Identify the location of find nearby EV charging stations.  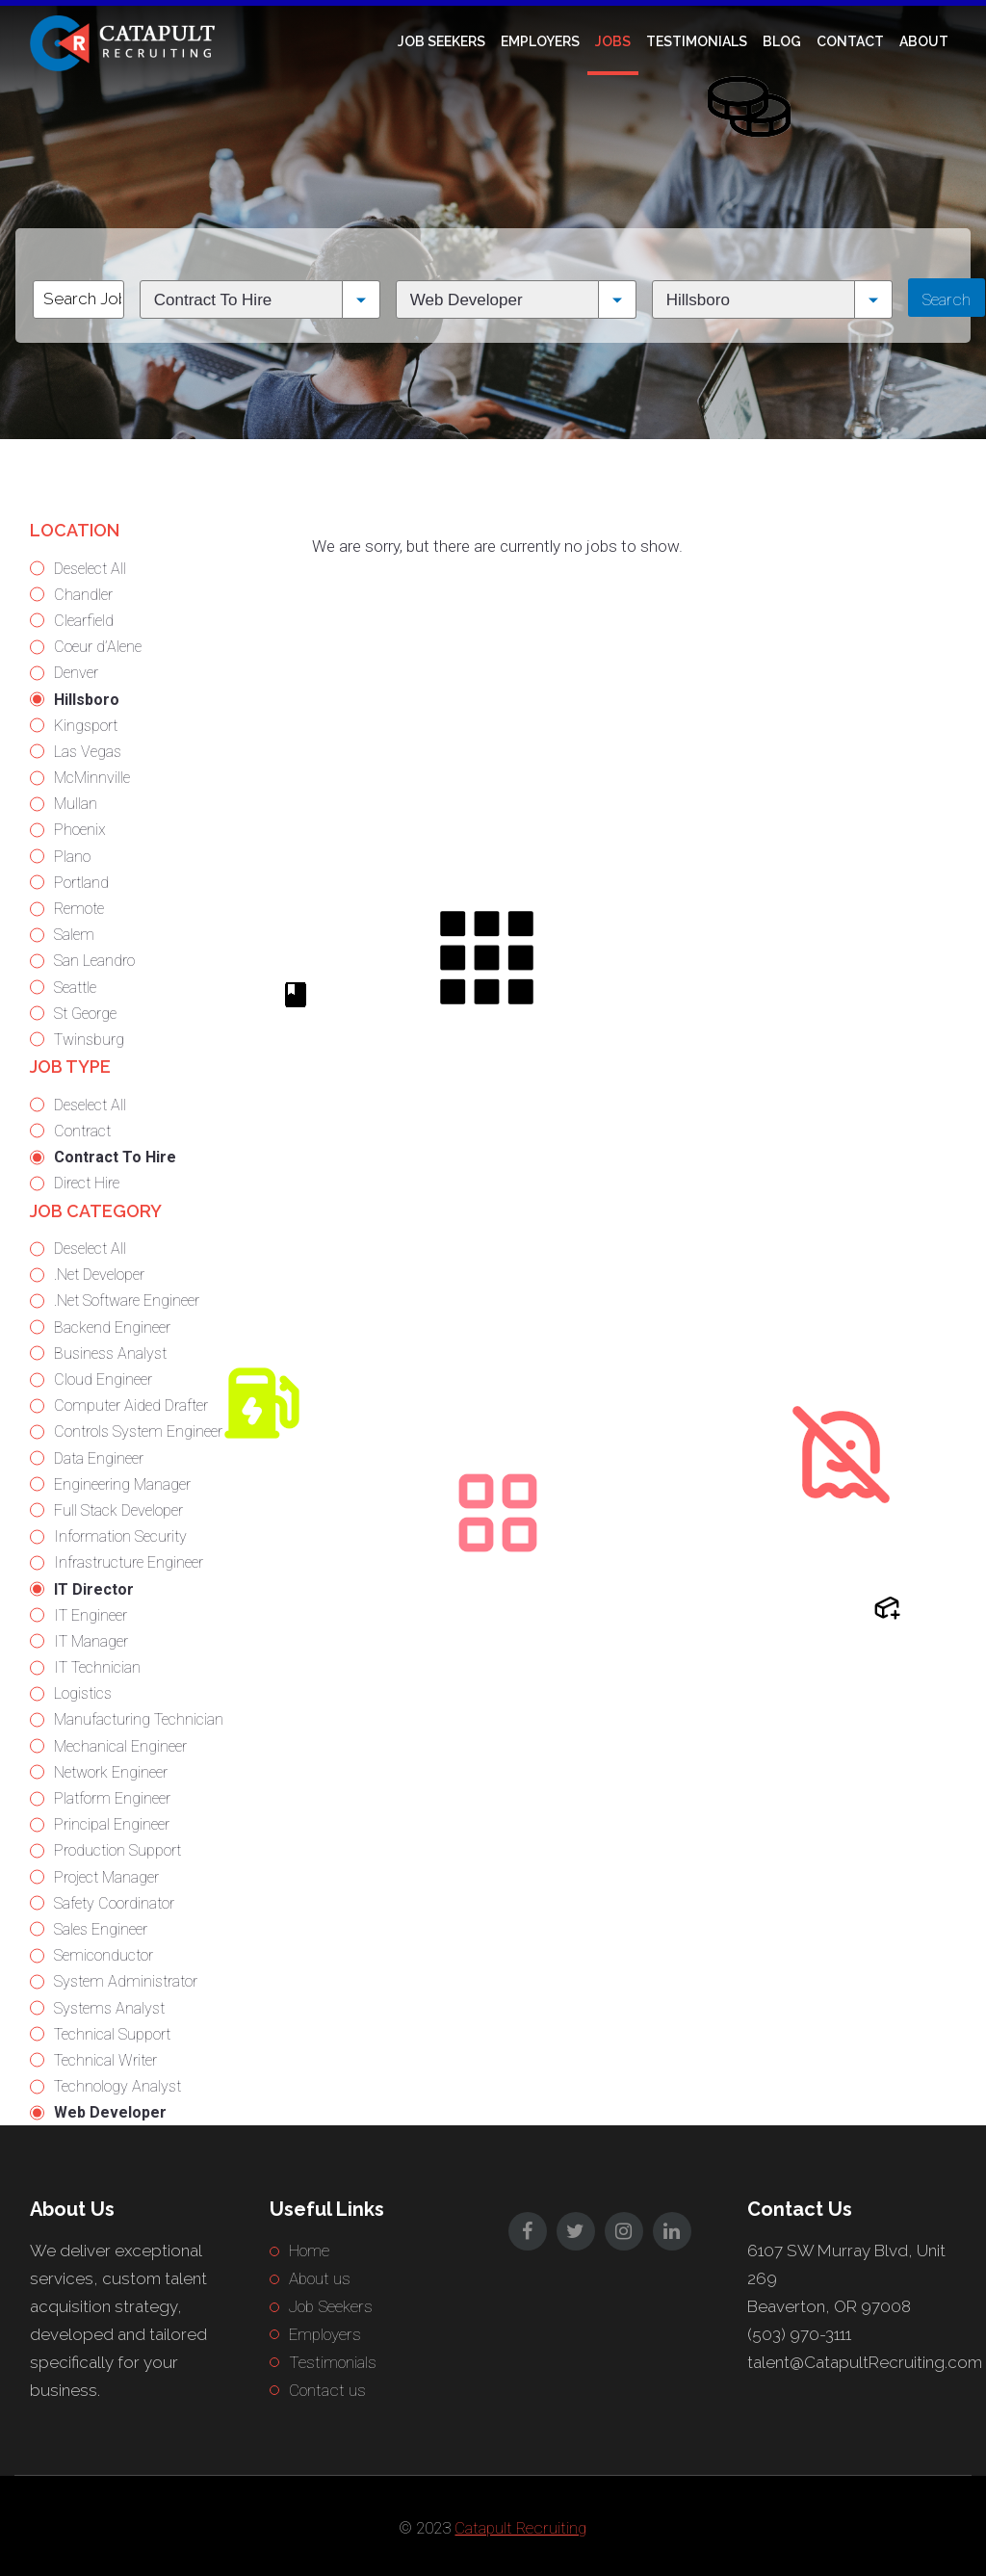
(264, 1403).